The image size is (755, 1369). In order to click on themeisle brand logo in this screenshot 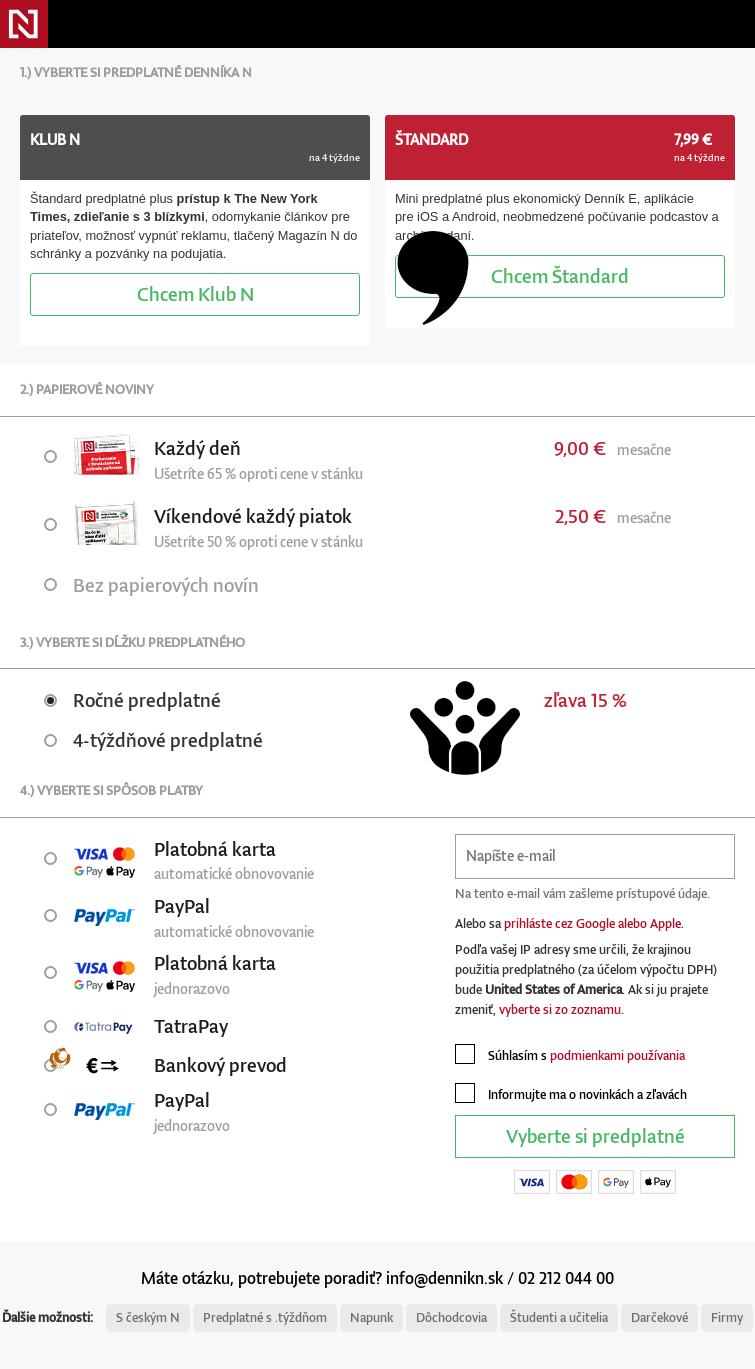, I will do `click(60, 1058)`.